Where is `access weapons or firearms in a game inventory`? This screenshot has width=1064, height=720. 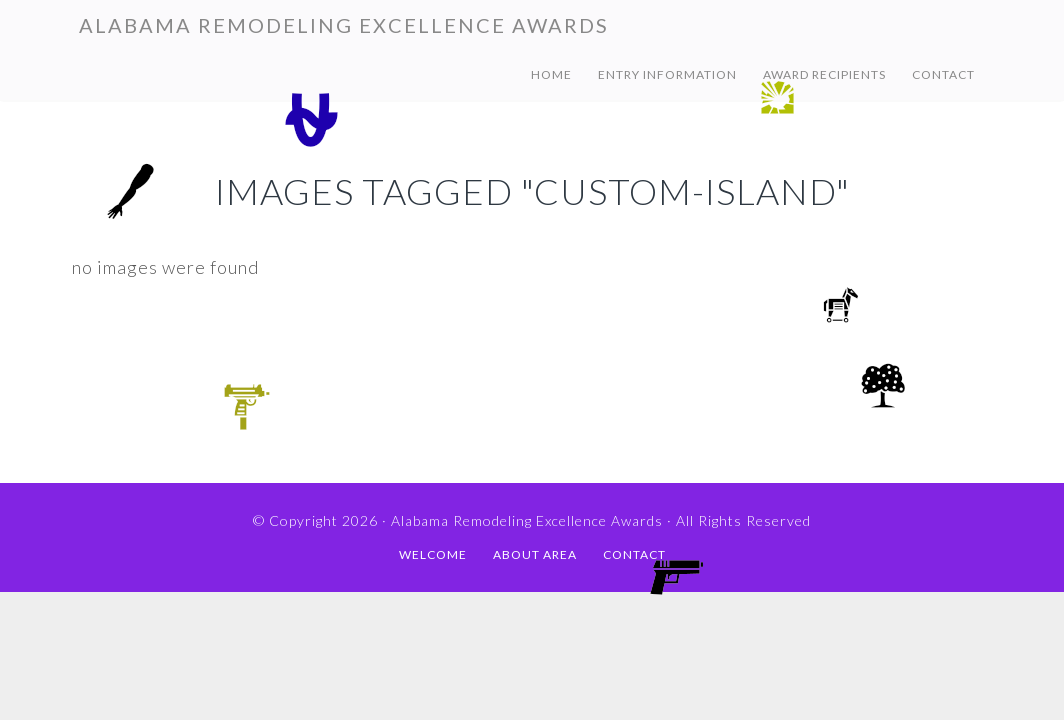 access weapons or firearms in a game inventory is located at coordinates (676, 576).